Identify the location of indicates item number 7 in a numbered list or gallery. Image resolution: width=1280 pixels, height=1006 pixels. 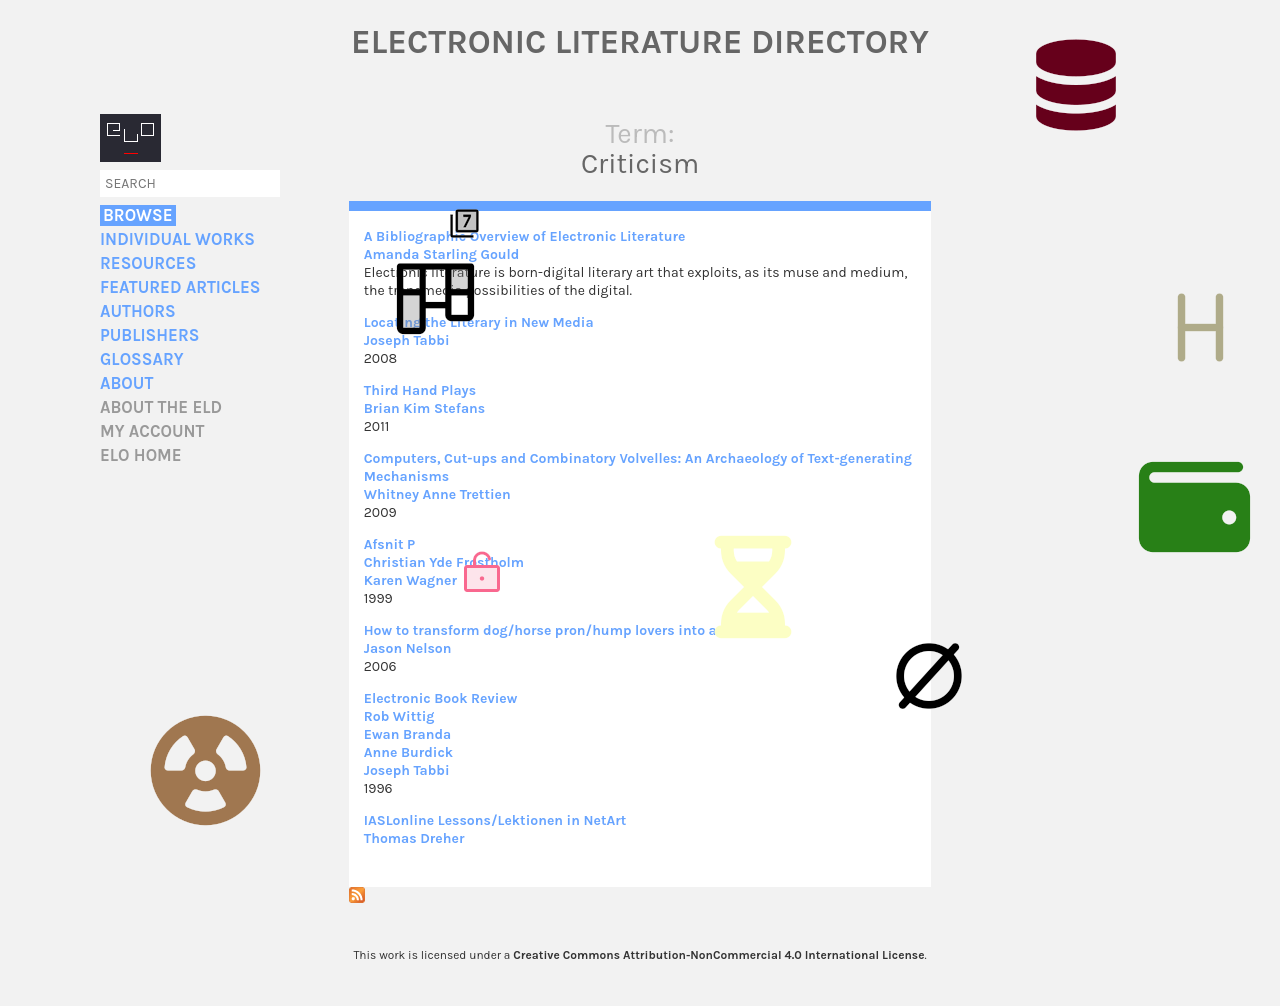
(464, 223).